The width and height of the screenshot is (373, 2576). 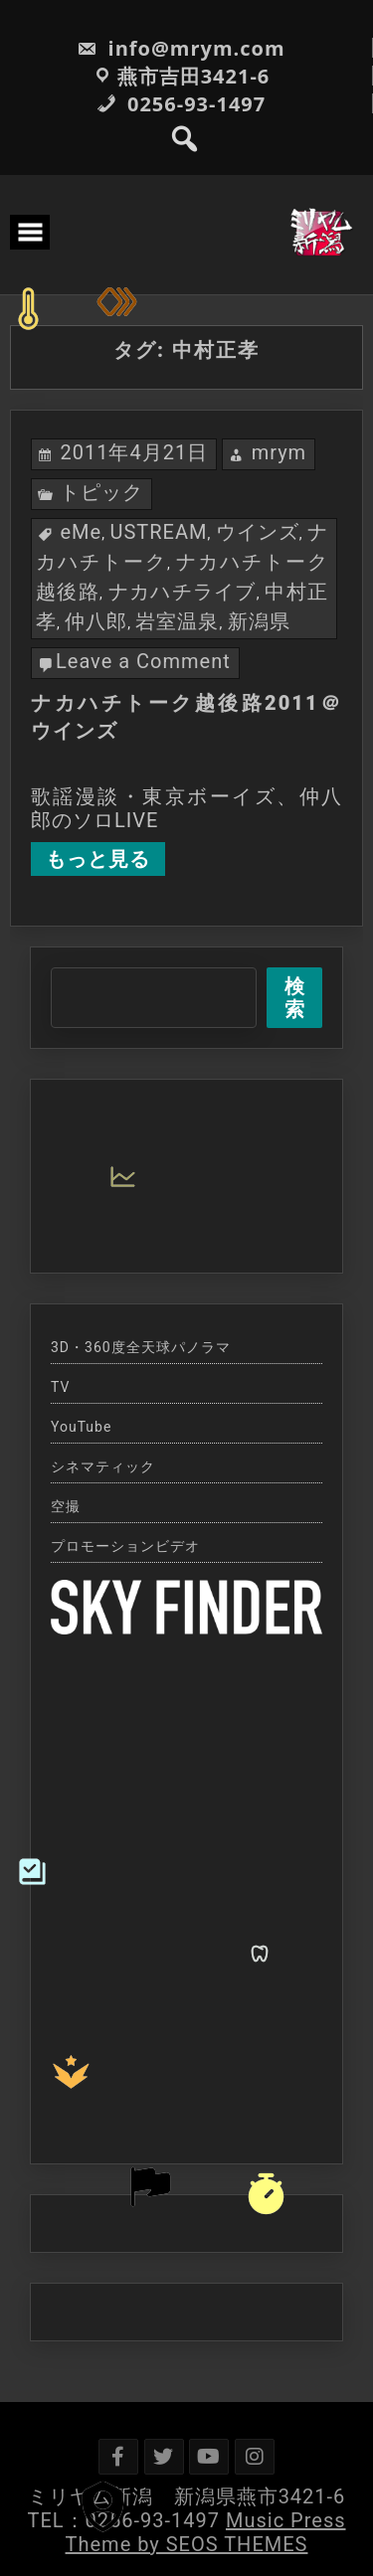 I want to click on view analytics or statistics, so click(x=122, y=1176).